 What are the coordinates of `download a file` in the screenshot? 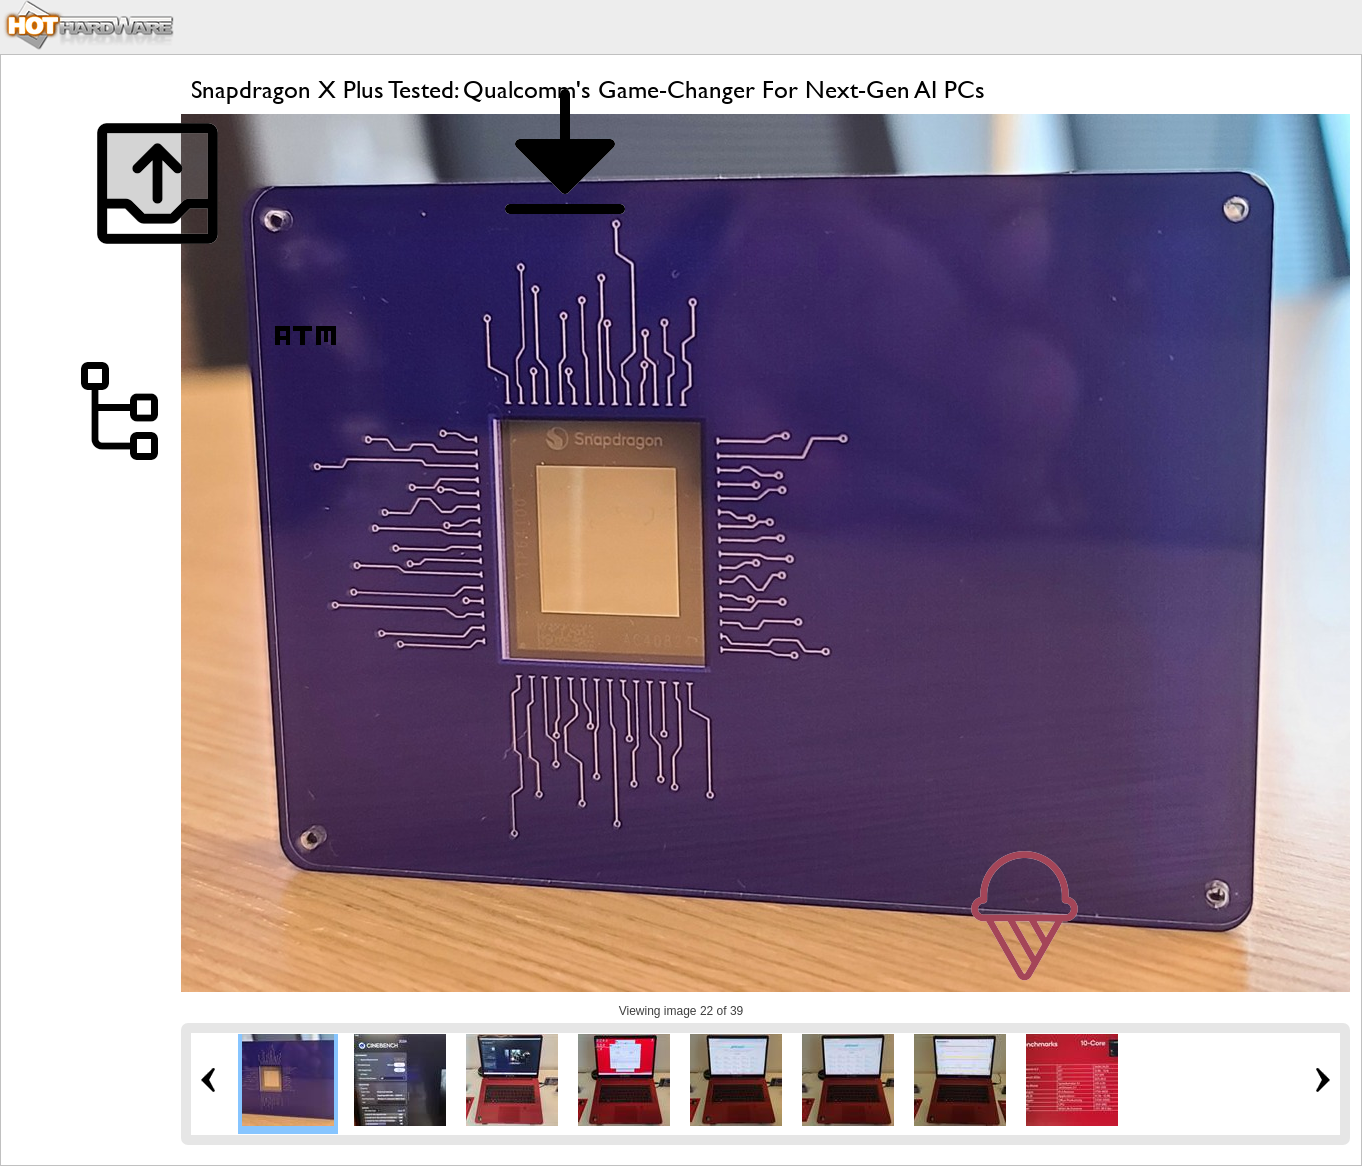 It's located at (565, 154).